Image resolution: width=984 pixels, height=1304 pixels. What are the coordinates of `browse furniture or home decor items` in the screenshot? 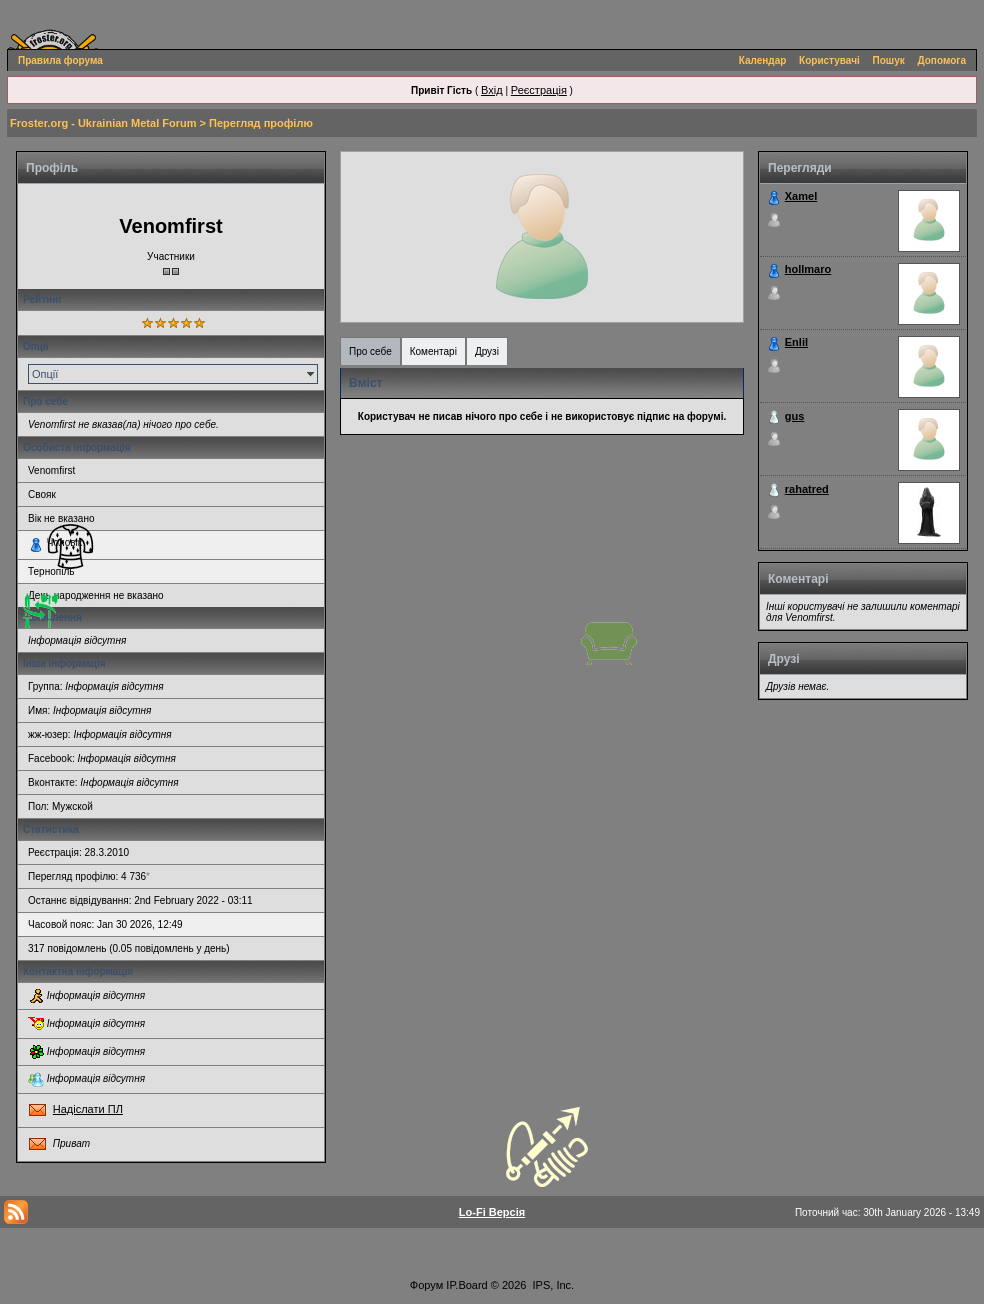 It's located at (609, 644).